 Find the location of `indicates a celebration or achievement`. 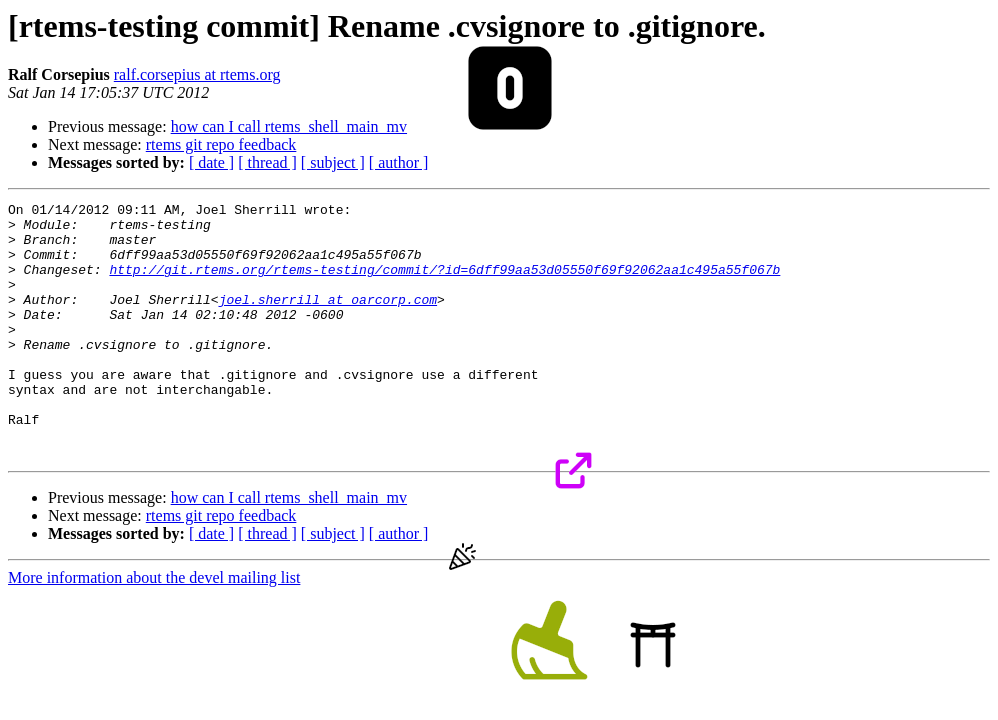

indicates a celebration or achievement is located at coordinates (461, 558).